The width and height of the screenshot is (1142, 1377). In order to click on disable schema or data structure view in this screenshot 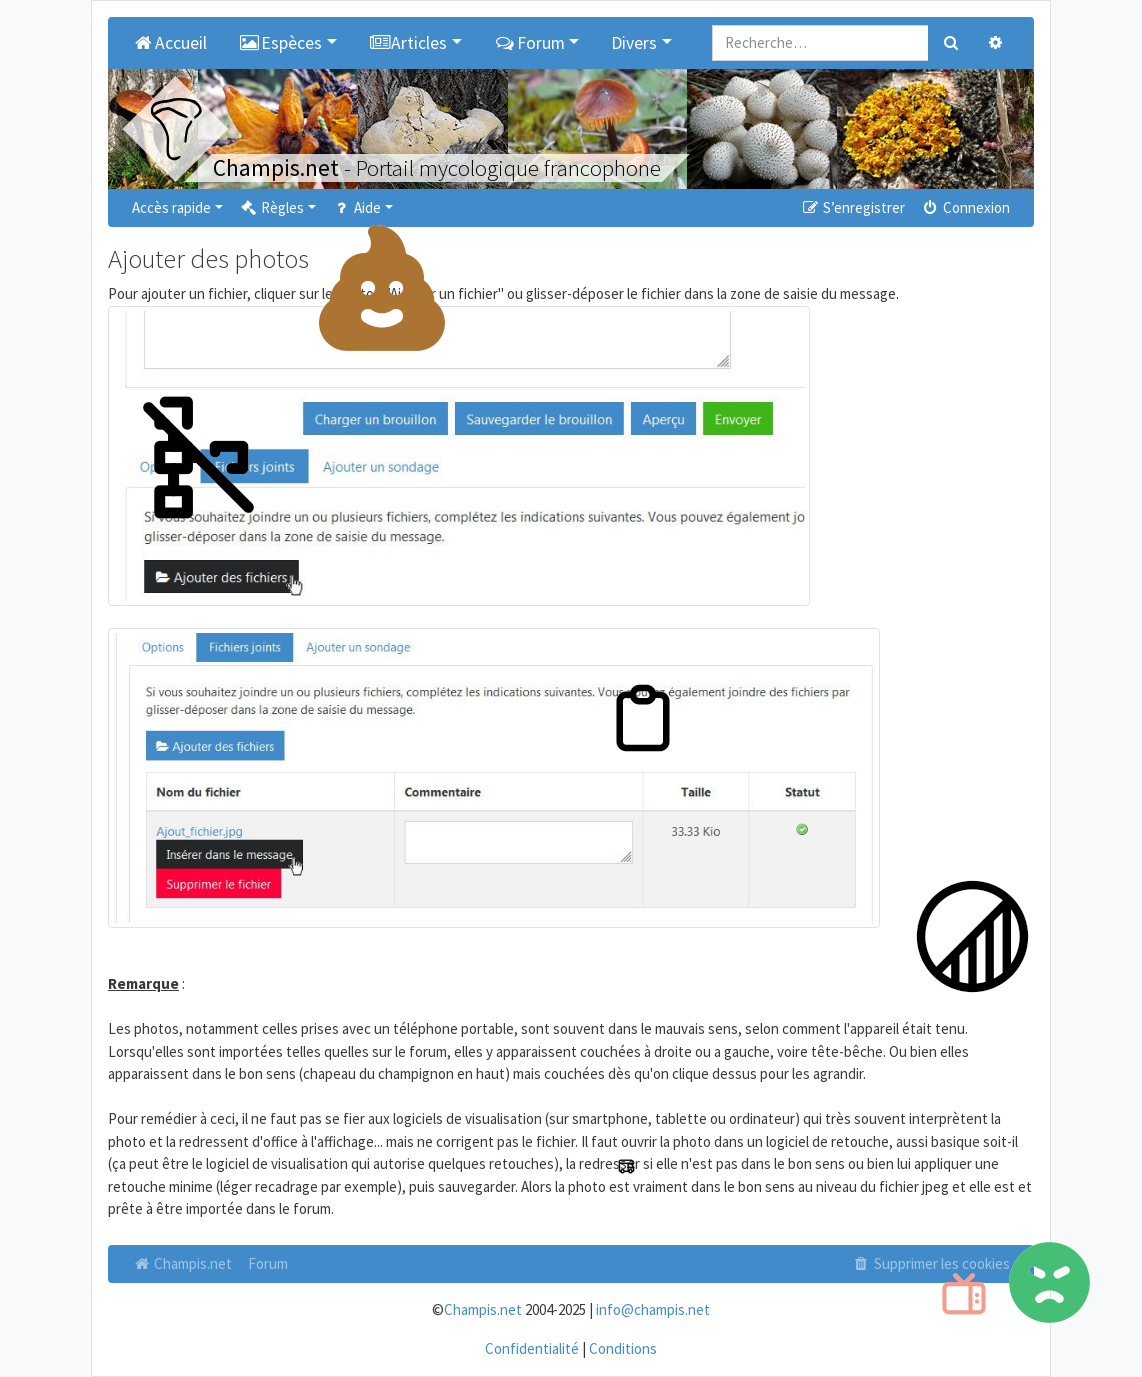, I will do `click(198, 457)`.